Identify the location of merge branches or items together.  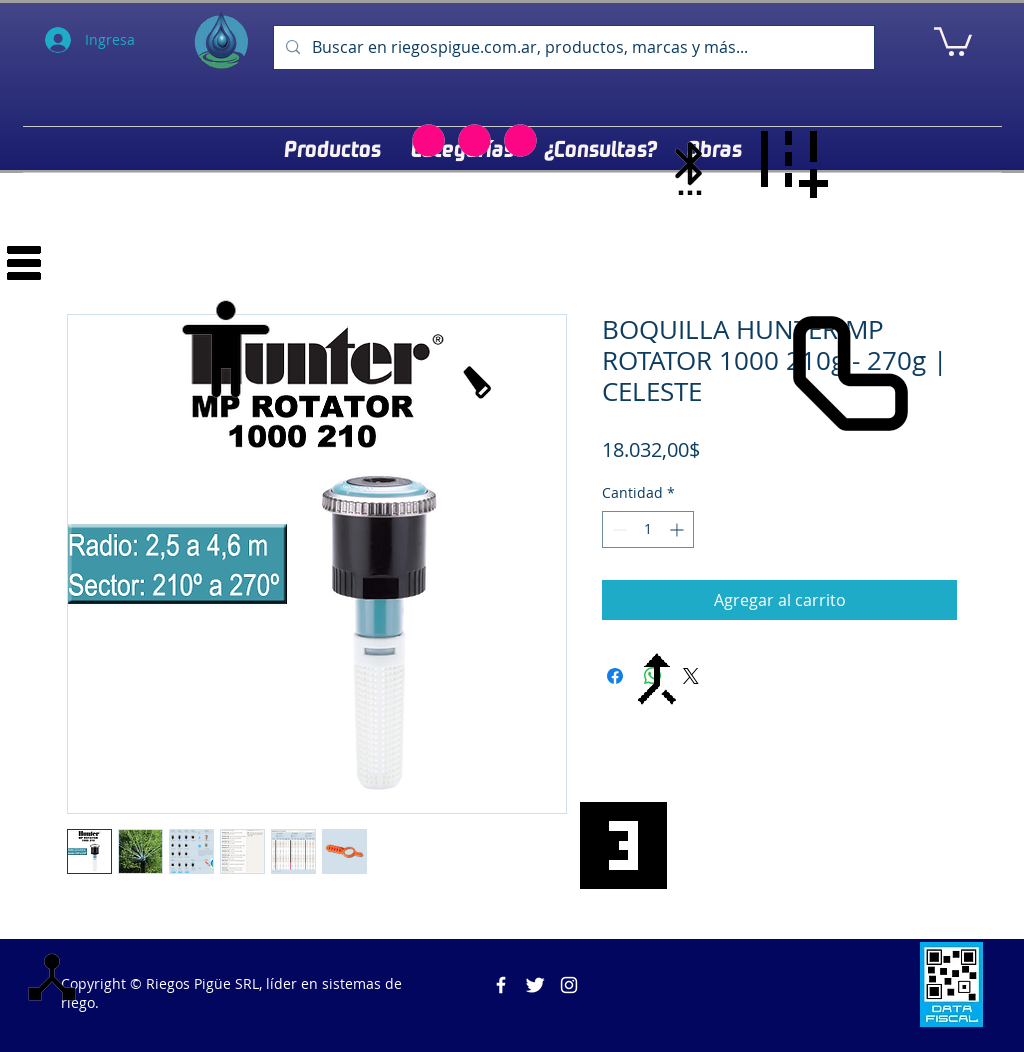
(657, 679).